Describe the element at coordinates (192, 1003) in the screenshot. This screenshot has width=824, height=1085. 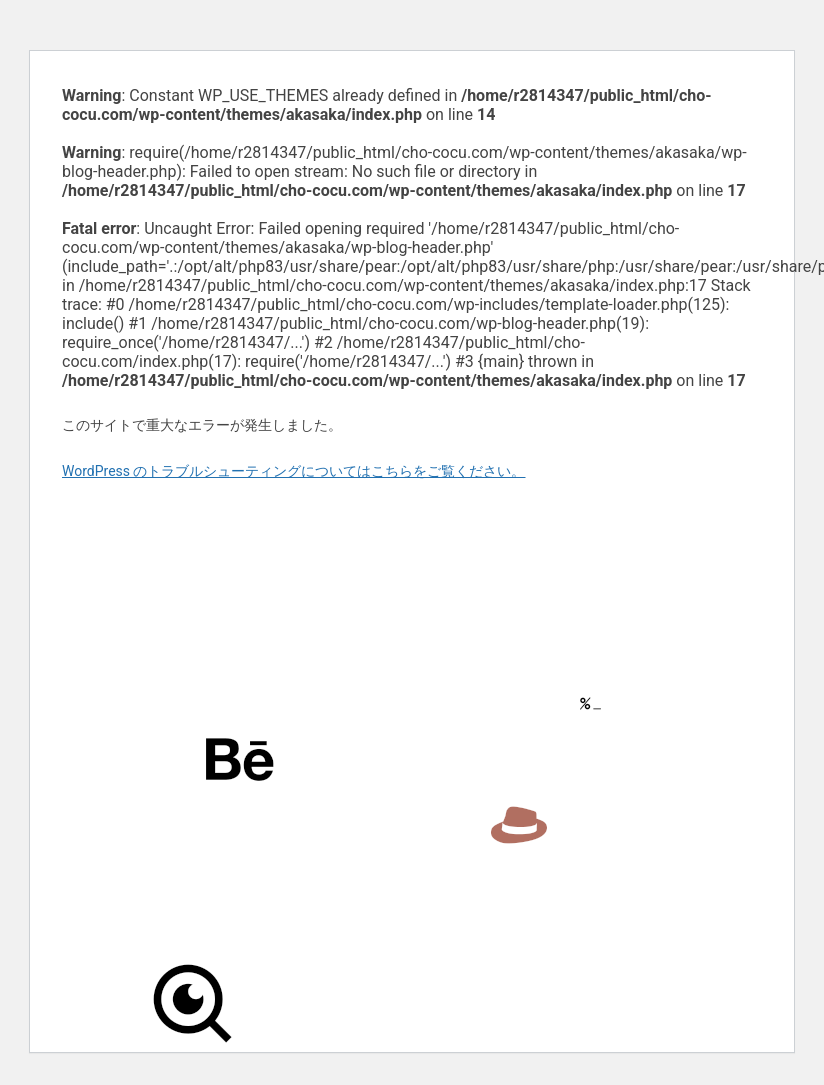
I see `search with visual recognition` at that location.